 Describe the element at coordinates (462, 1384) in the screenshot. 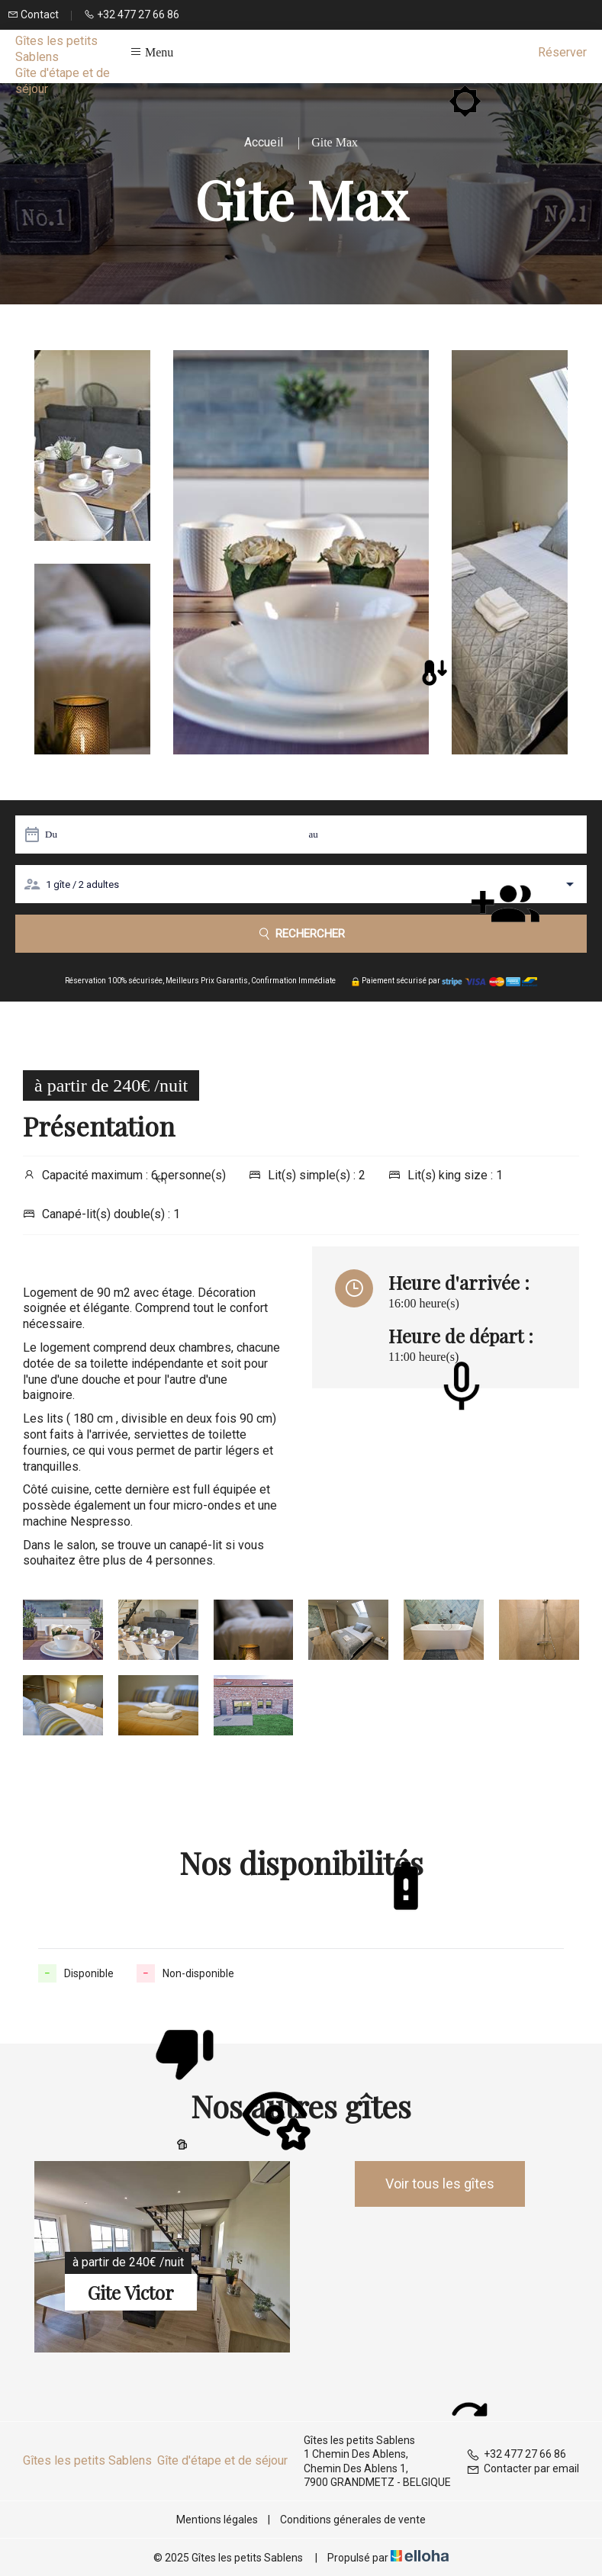

I see `tap to use voice input` at that location.